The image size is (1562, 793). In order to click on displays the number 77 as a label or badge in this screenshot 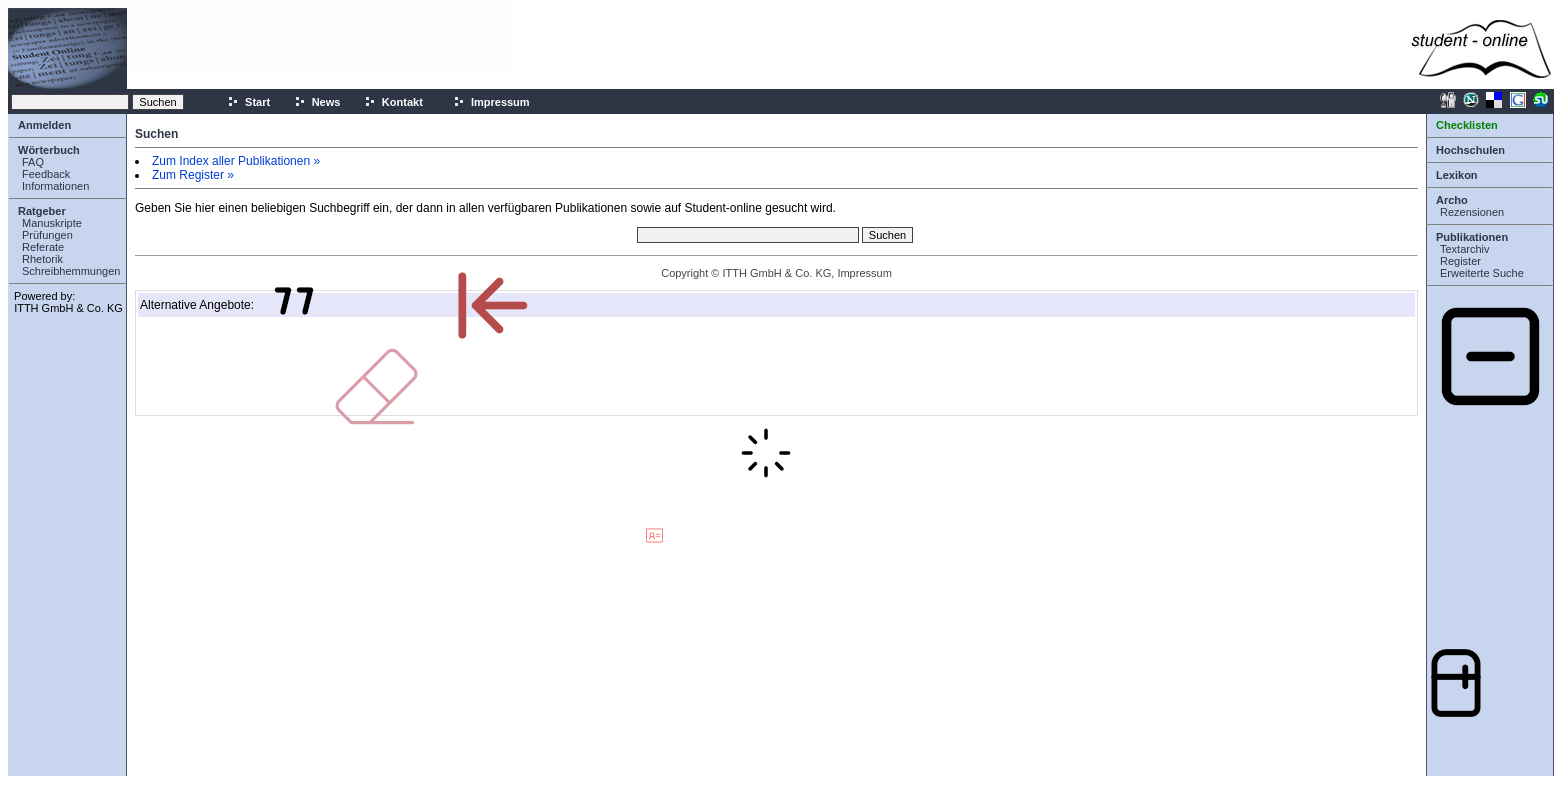, I will do `click(294, 301)`.